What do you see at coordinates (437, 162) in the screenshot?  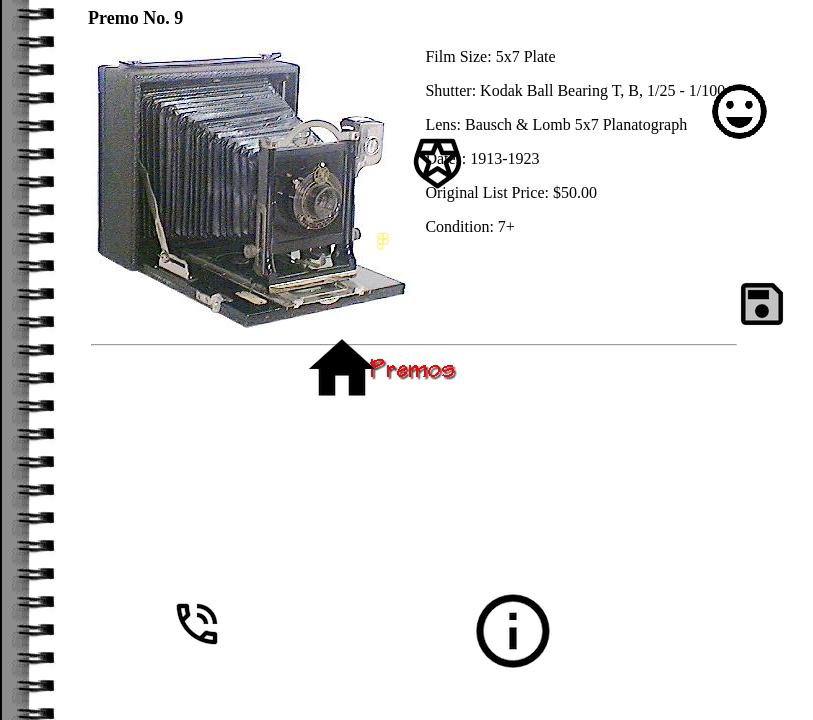 I see `auth0 identity platform logo` at bounding box center [437, 162].